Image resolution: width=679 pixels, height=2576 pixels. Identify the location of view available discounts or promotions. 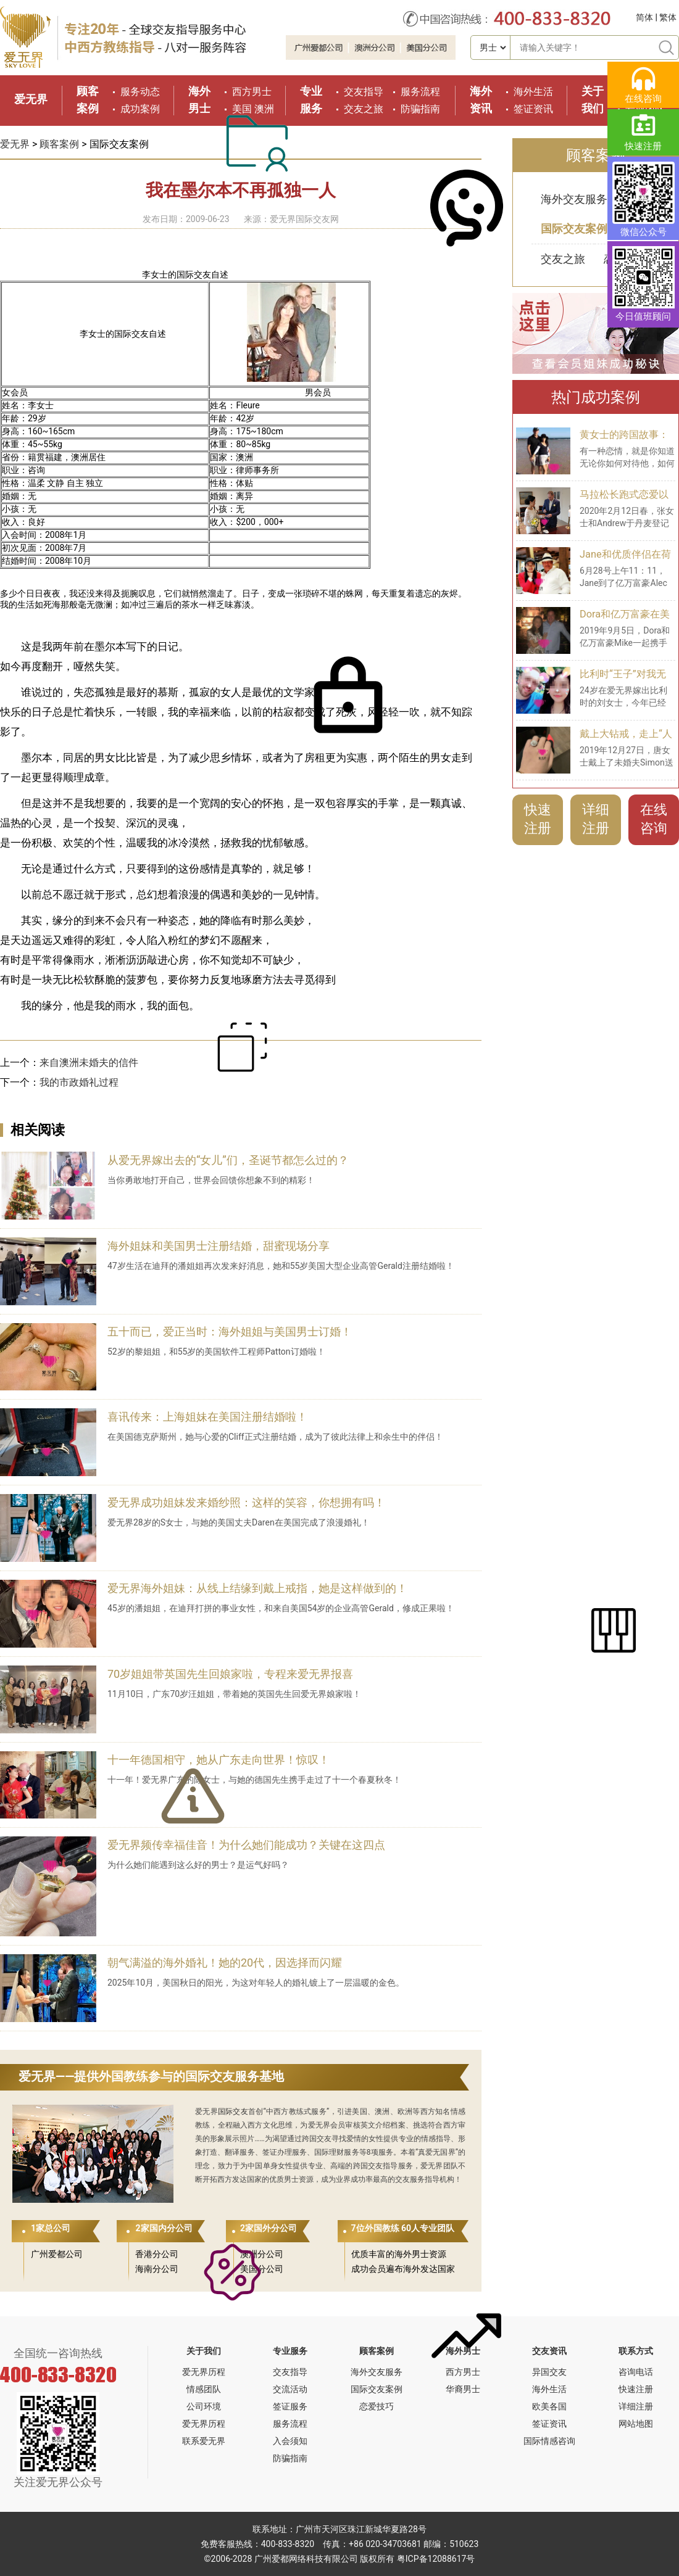
(232, 2272).